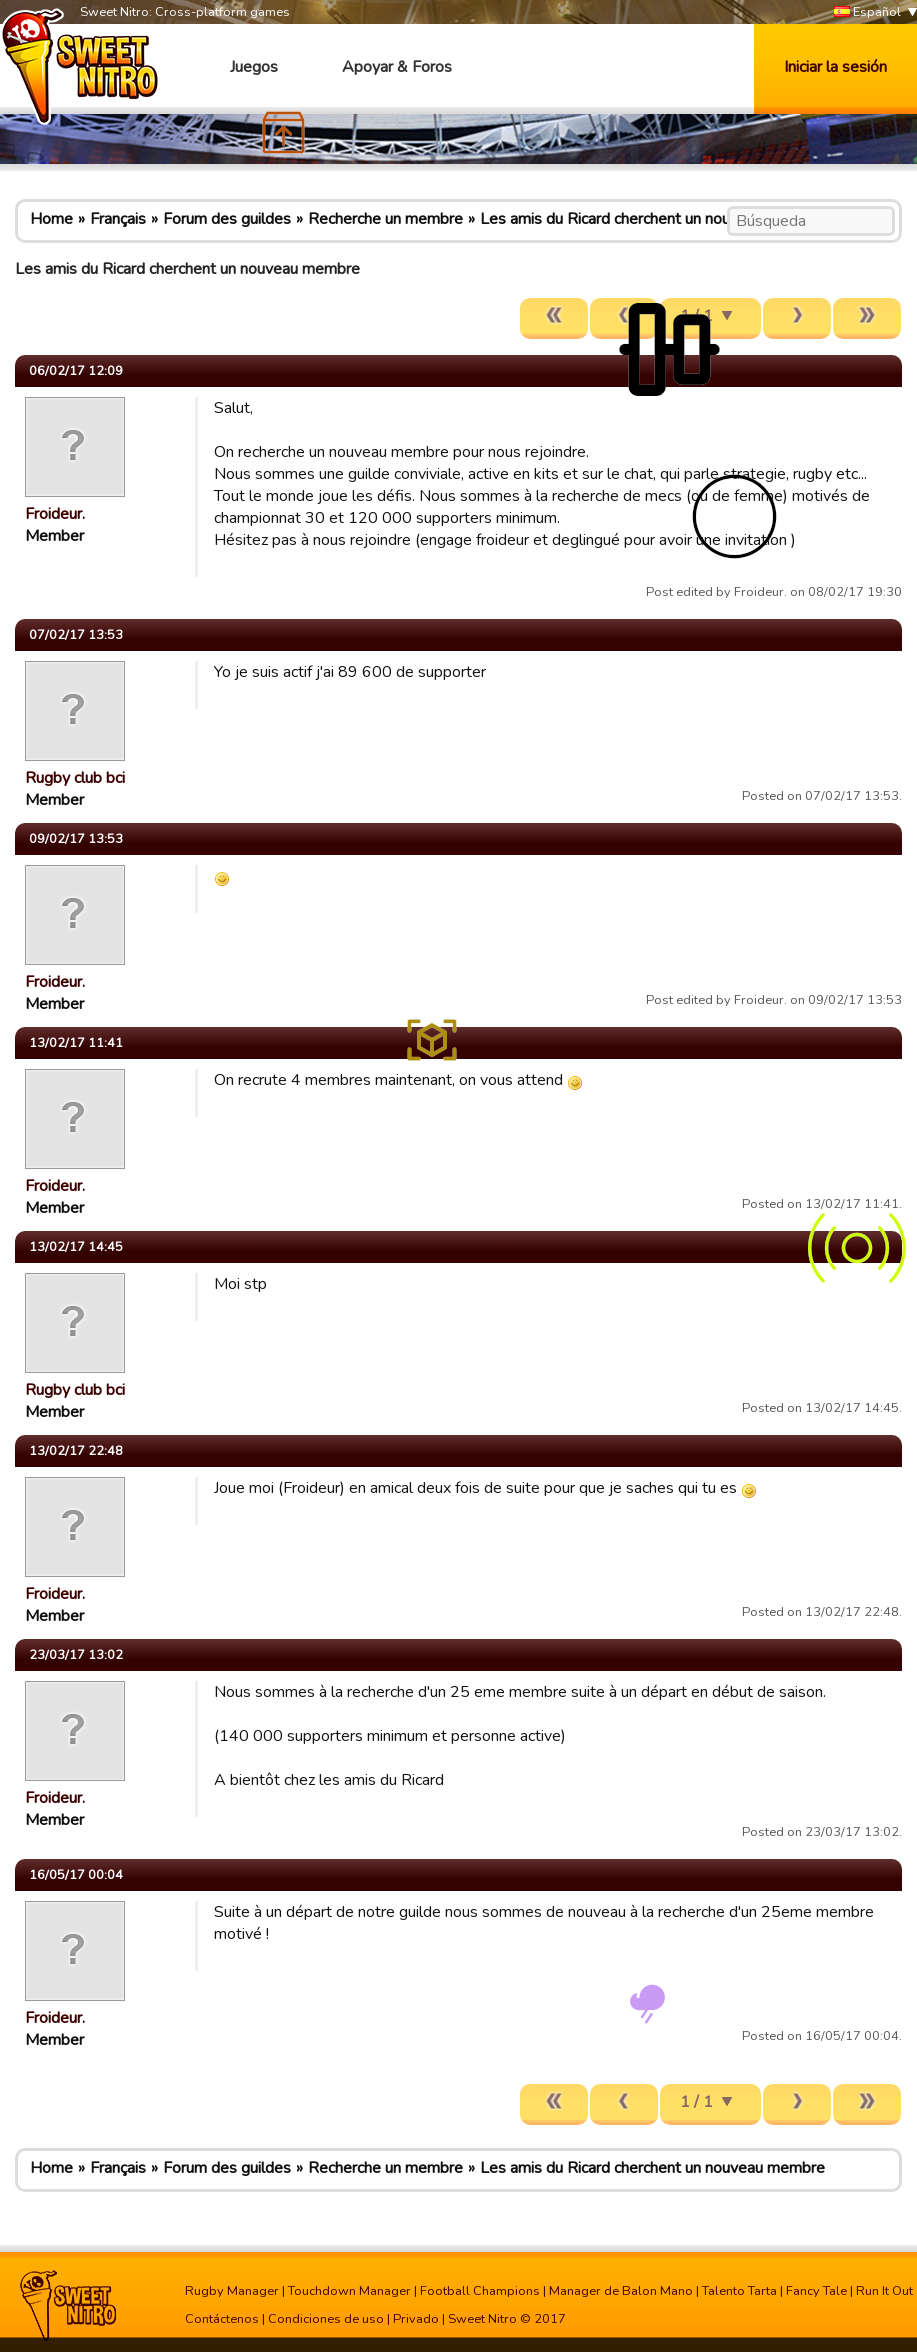 This screenshot has width=917, height=2352. I want to click on broadcast or stream live content, so click(857, 1248).